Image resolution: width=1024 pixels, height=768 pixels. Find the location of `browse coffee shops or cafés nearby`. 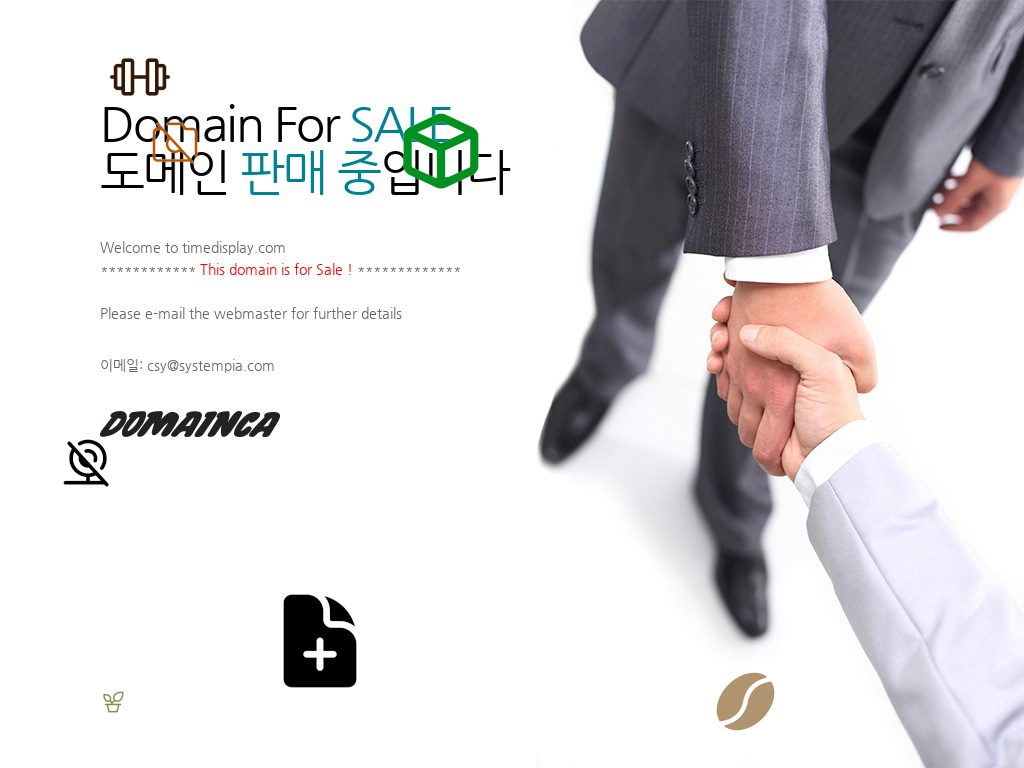

browse coffee shops or cafés nearby is located at coordinates (745, 701).